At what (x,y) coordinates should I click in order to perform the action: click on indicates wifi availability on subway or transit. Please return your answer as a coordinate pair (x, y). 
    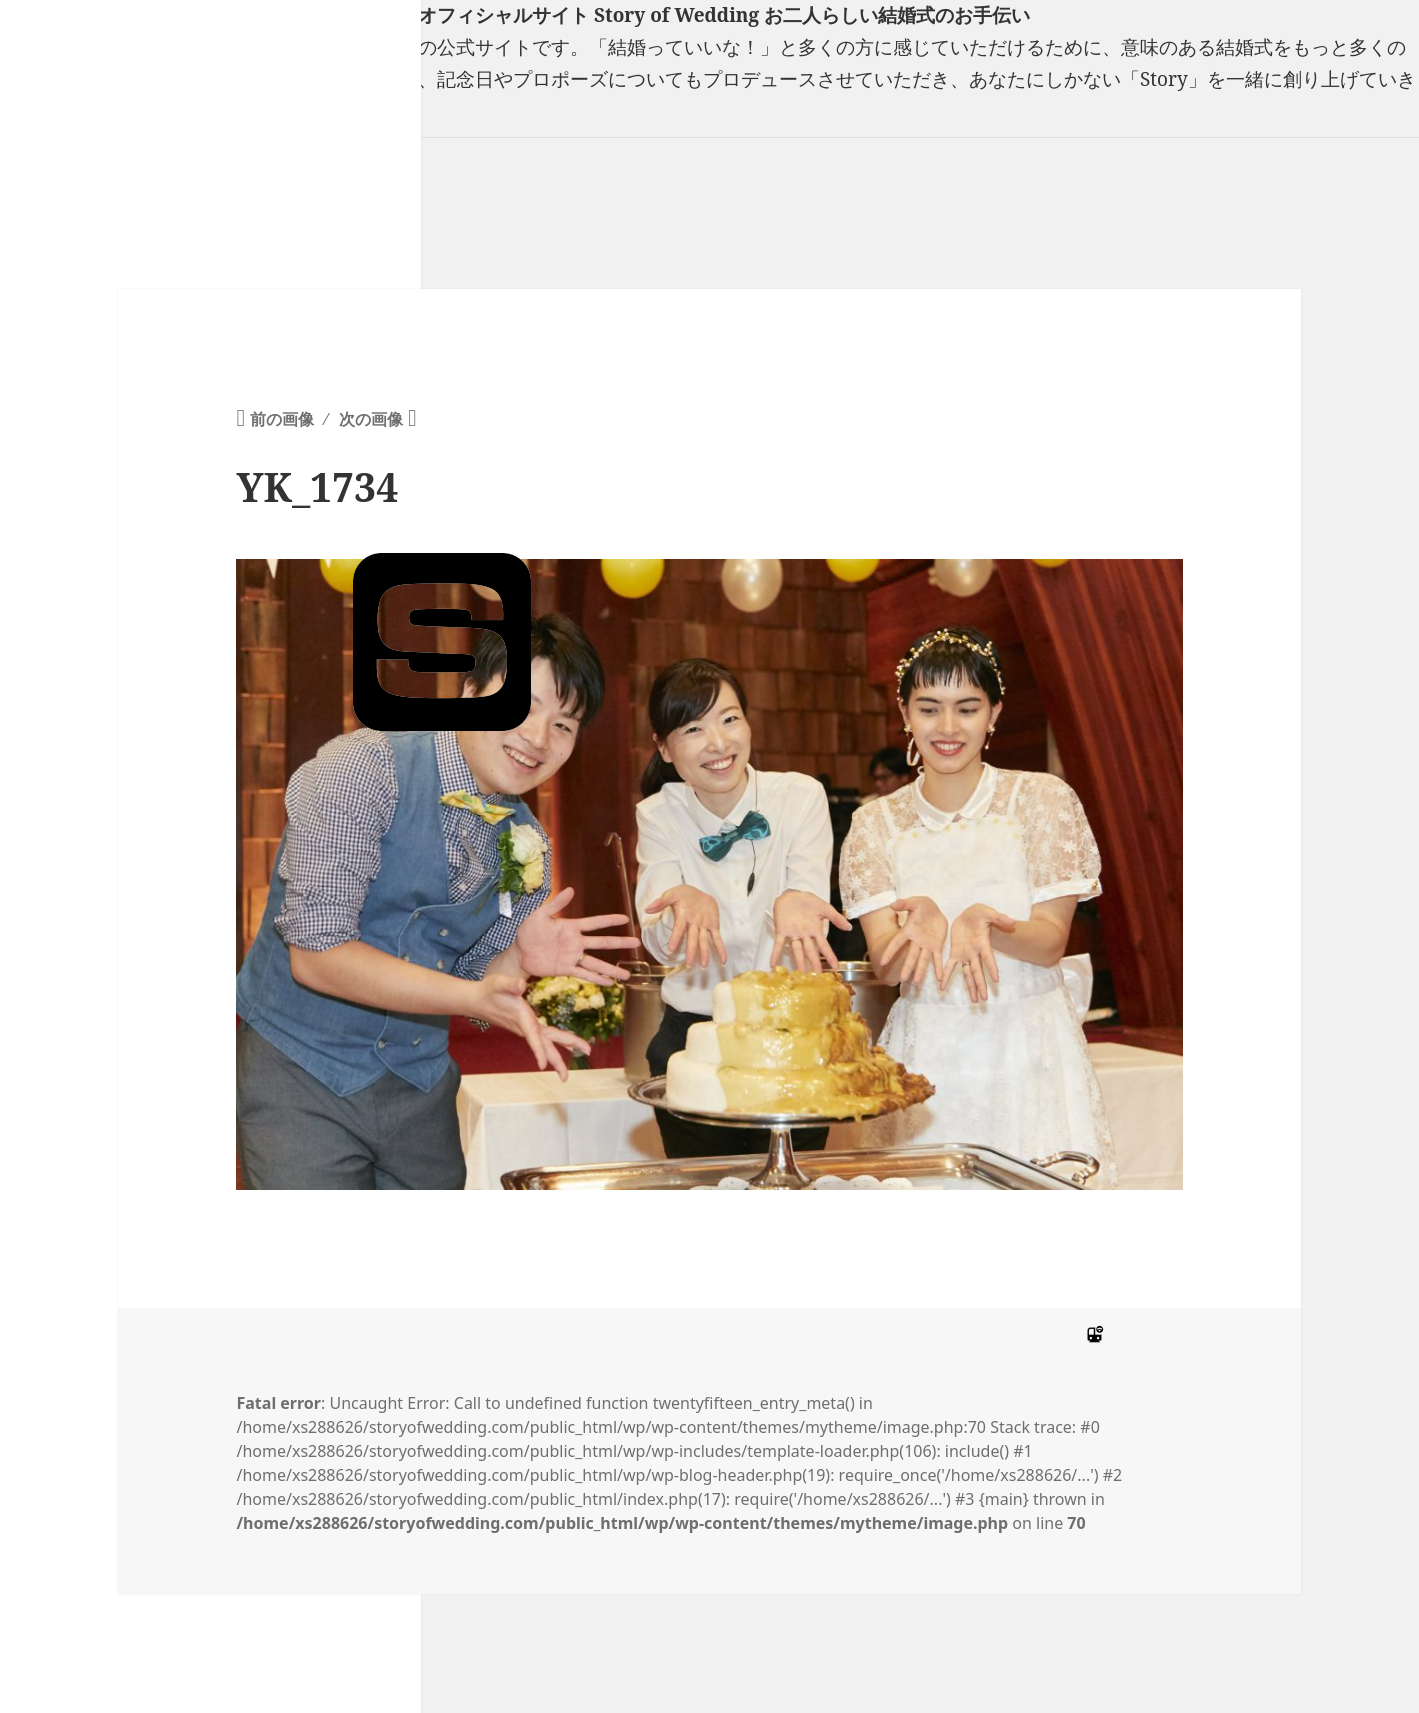
    Looking at the image, I should click on (1094, 1334).